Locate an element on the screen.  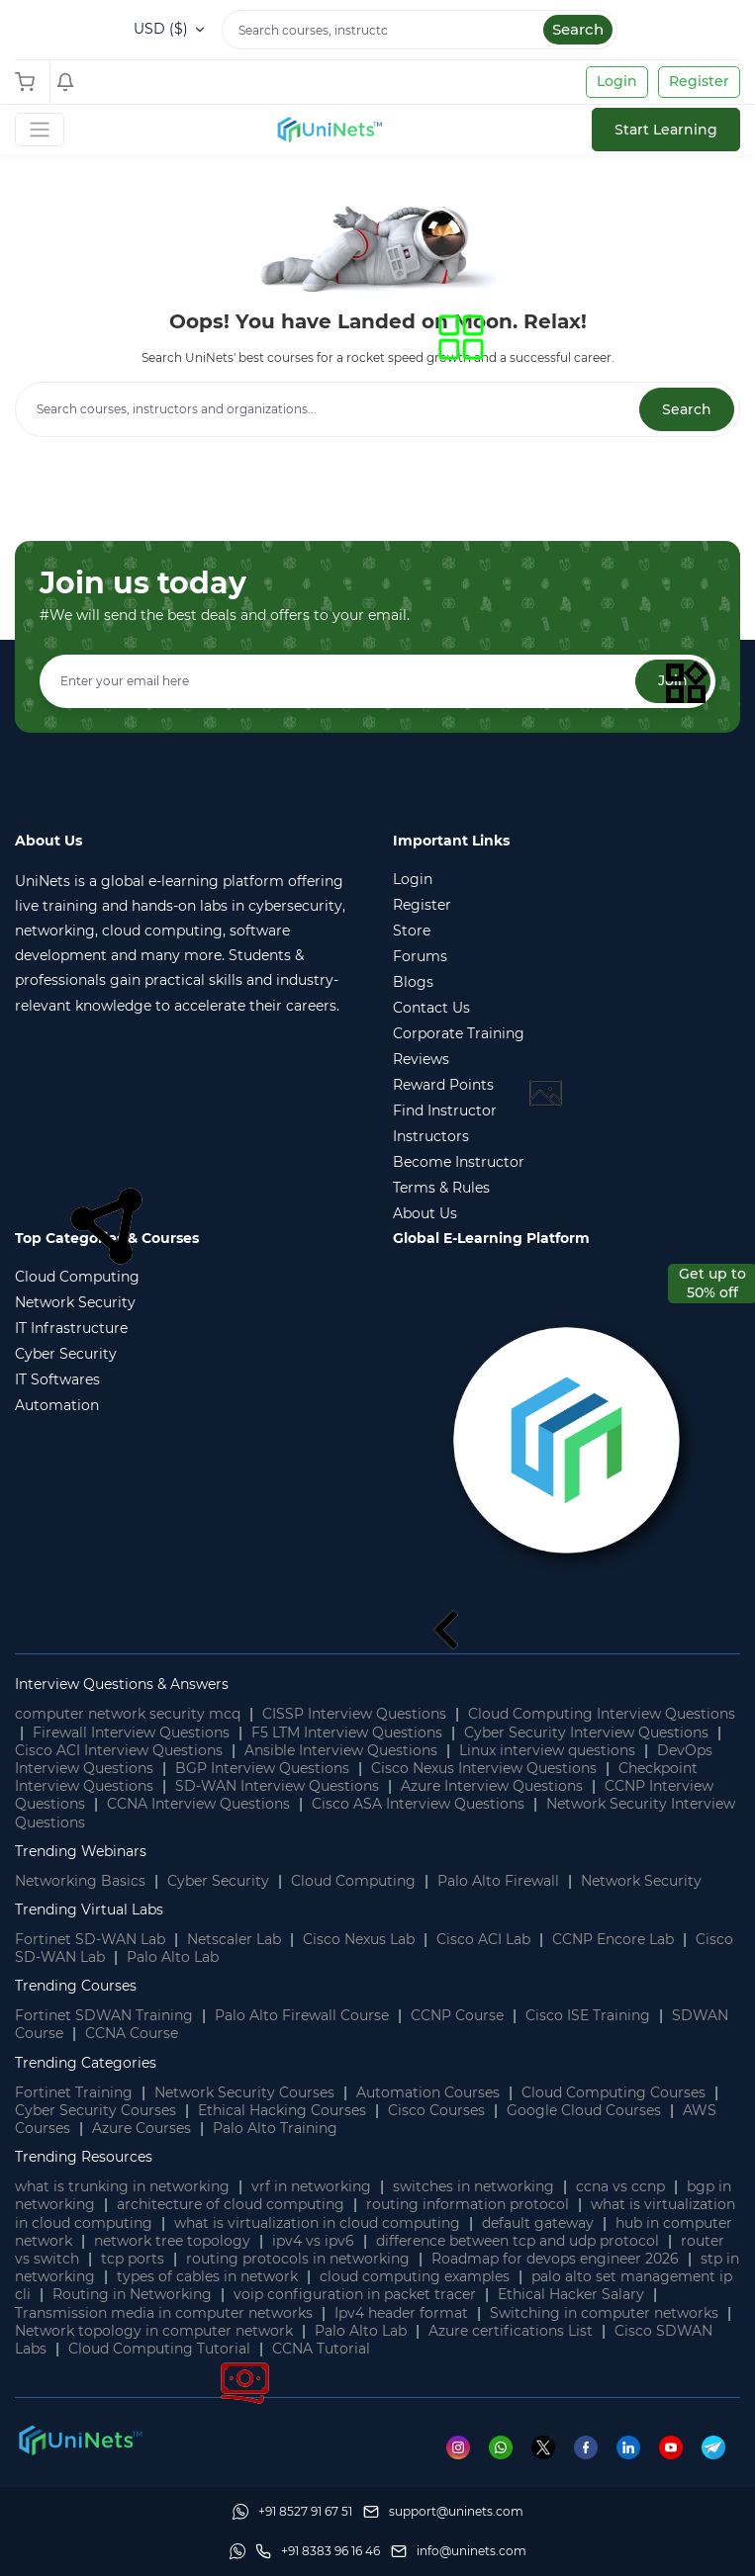
view network connections is located at coordinates (109, 1226).